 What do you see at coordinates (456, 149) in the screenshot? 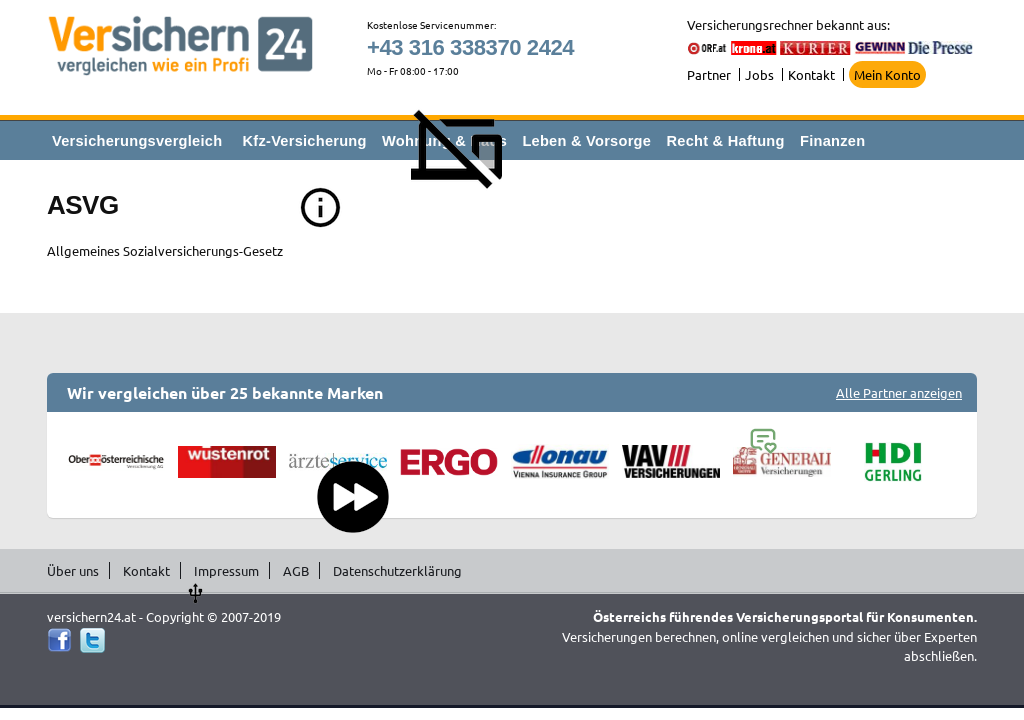
I see `device linking is disabled or unavailable` at bounding box center [456, 149].